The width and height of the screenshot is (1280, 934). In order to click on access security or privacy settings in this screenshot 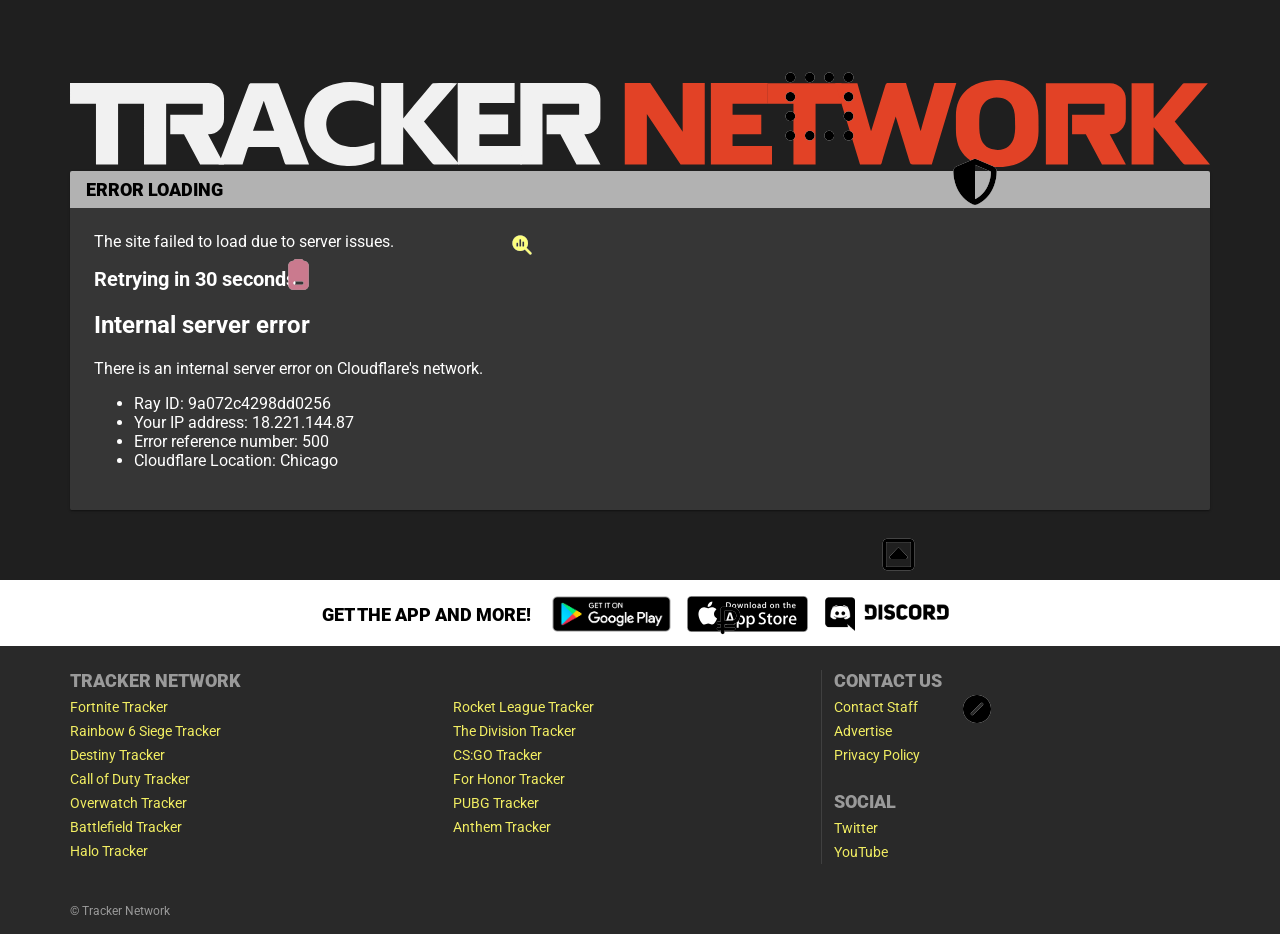, I will do `click(975, 182)`.